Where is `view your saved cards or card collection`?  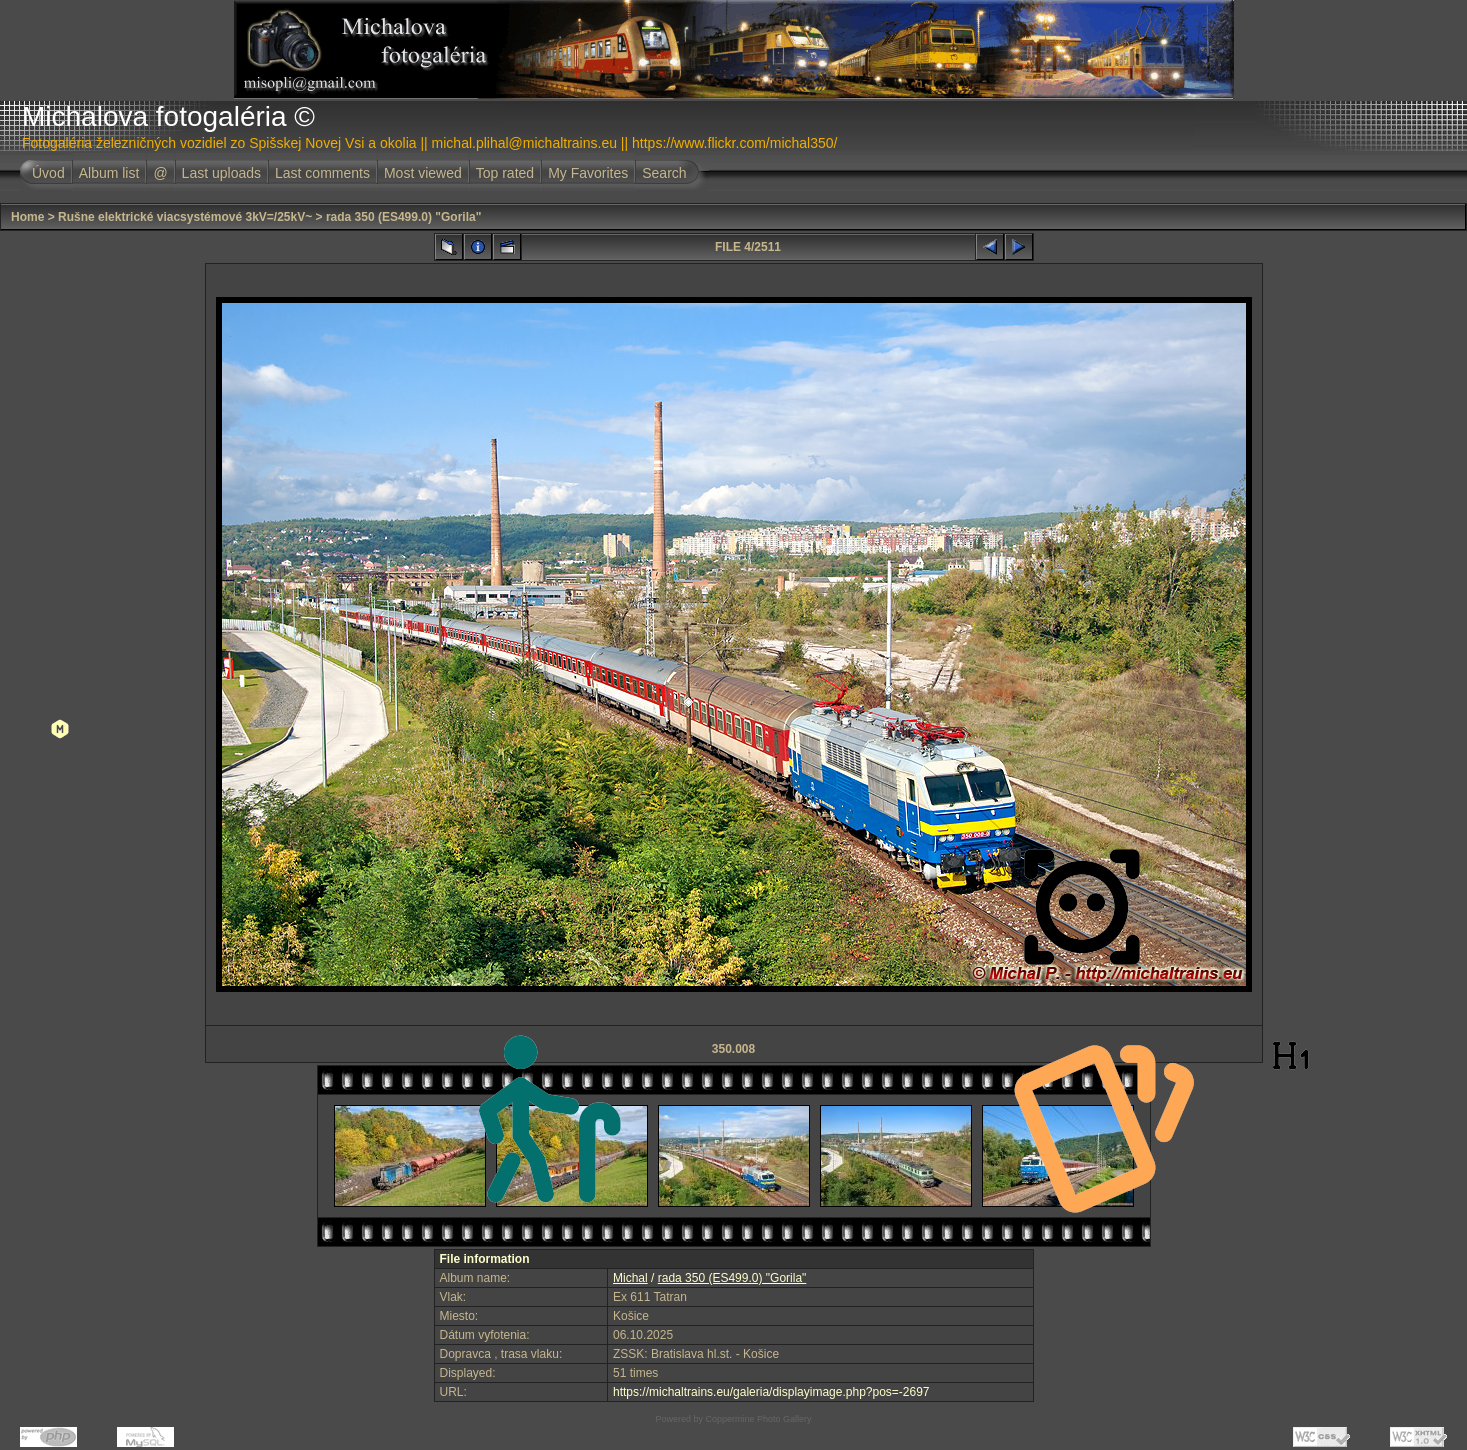 view your saved cards or card collection is located at coordinates (1102, 1124).